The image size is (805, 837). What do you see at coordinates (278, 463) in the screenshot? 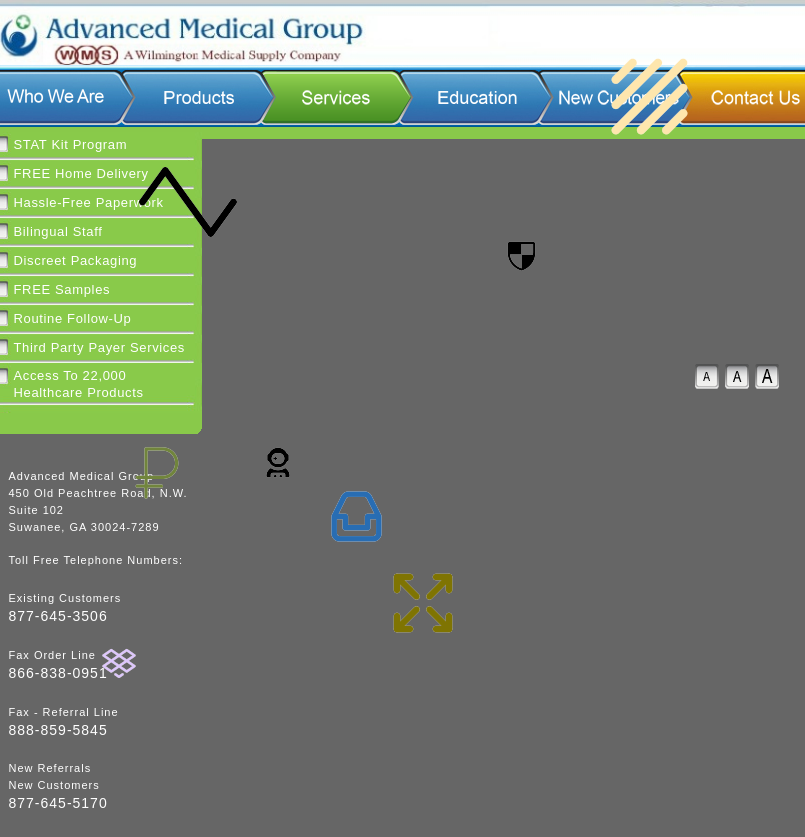
I see `view astronaut or space-themed user profile` at bounding box center [278, 463].